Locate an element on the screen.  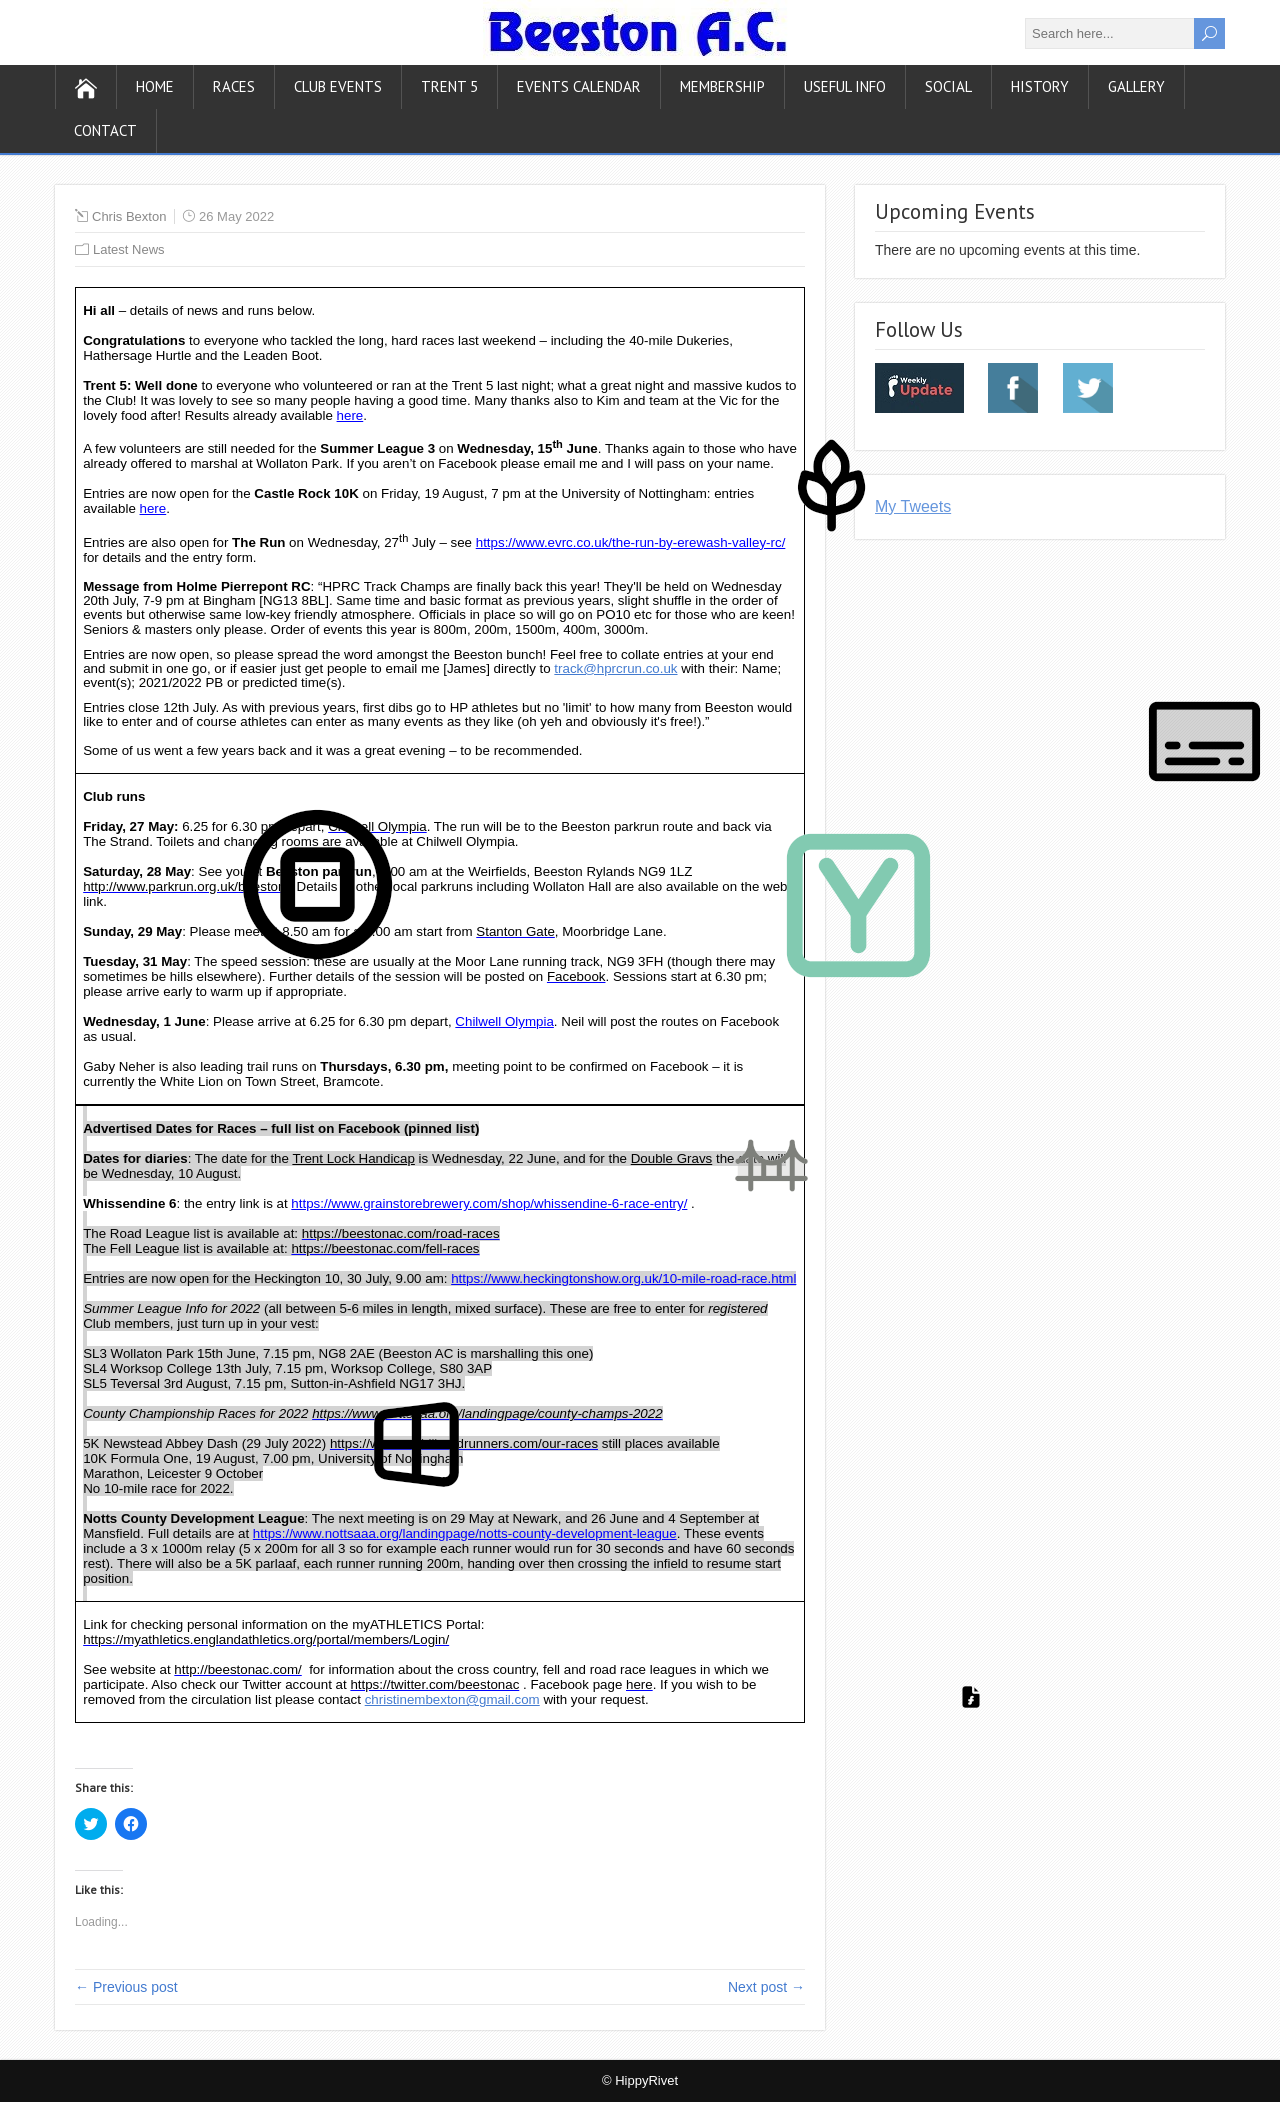
playstation square button symbol is located at coordinates (317, 884).